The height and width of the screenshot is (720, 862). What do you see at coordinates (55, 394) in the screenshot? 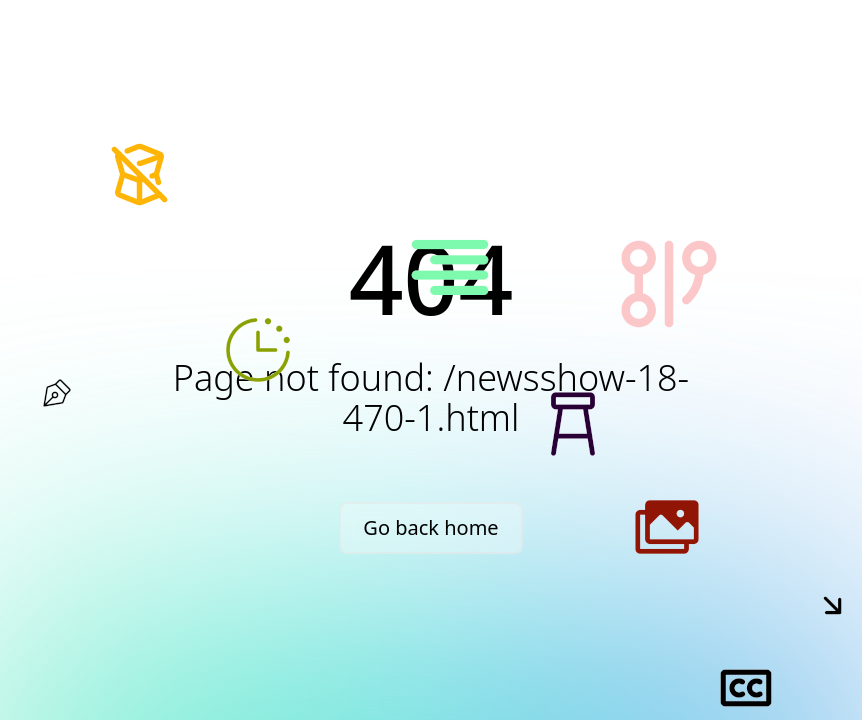
I see `access drawing or illustration tools` at bounding box center [55, 394].